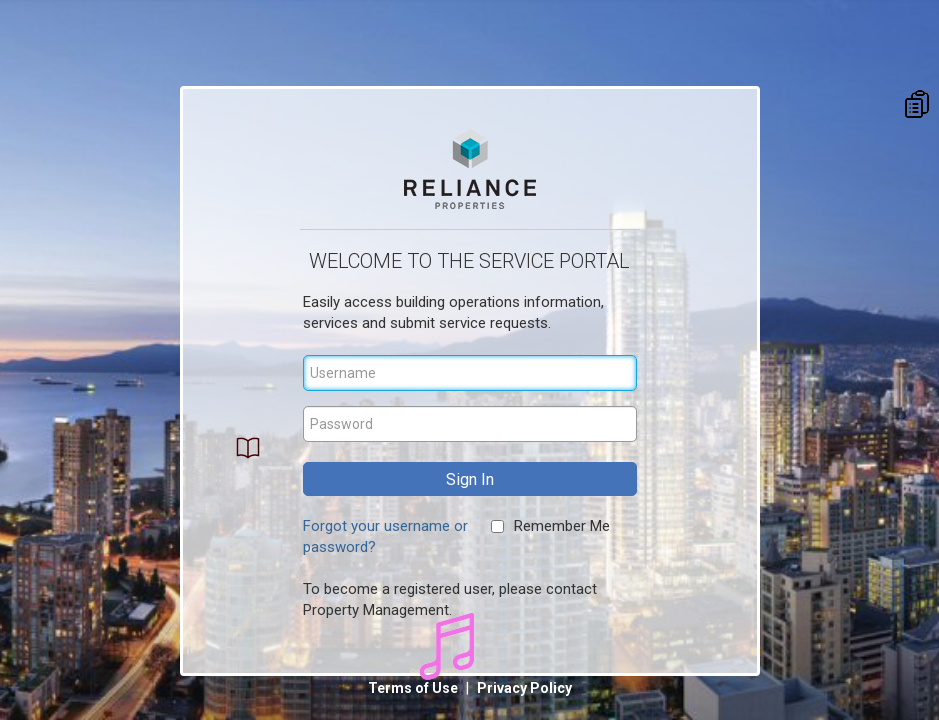 This screenshot has width=939, height=720. I want to click on open reading mode or e-reader, so click(248, 448).